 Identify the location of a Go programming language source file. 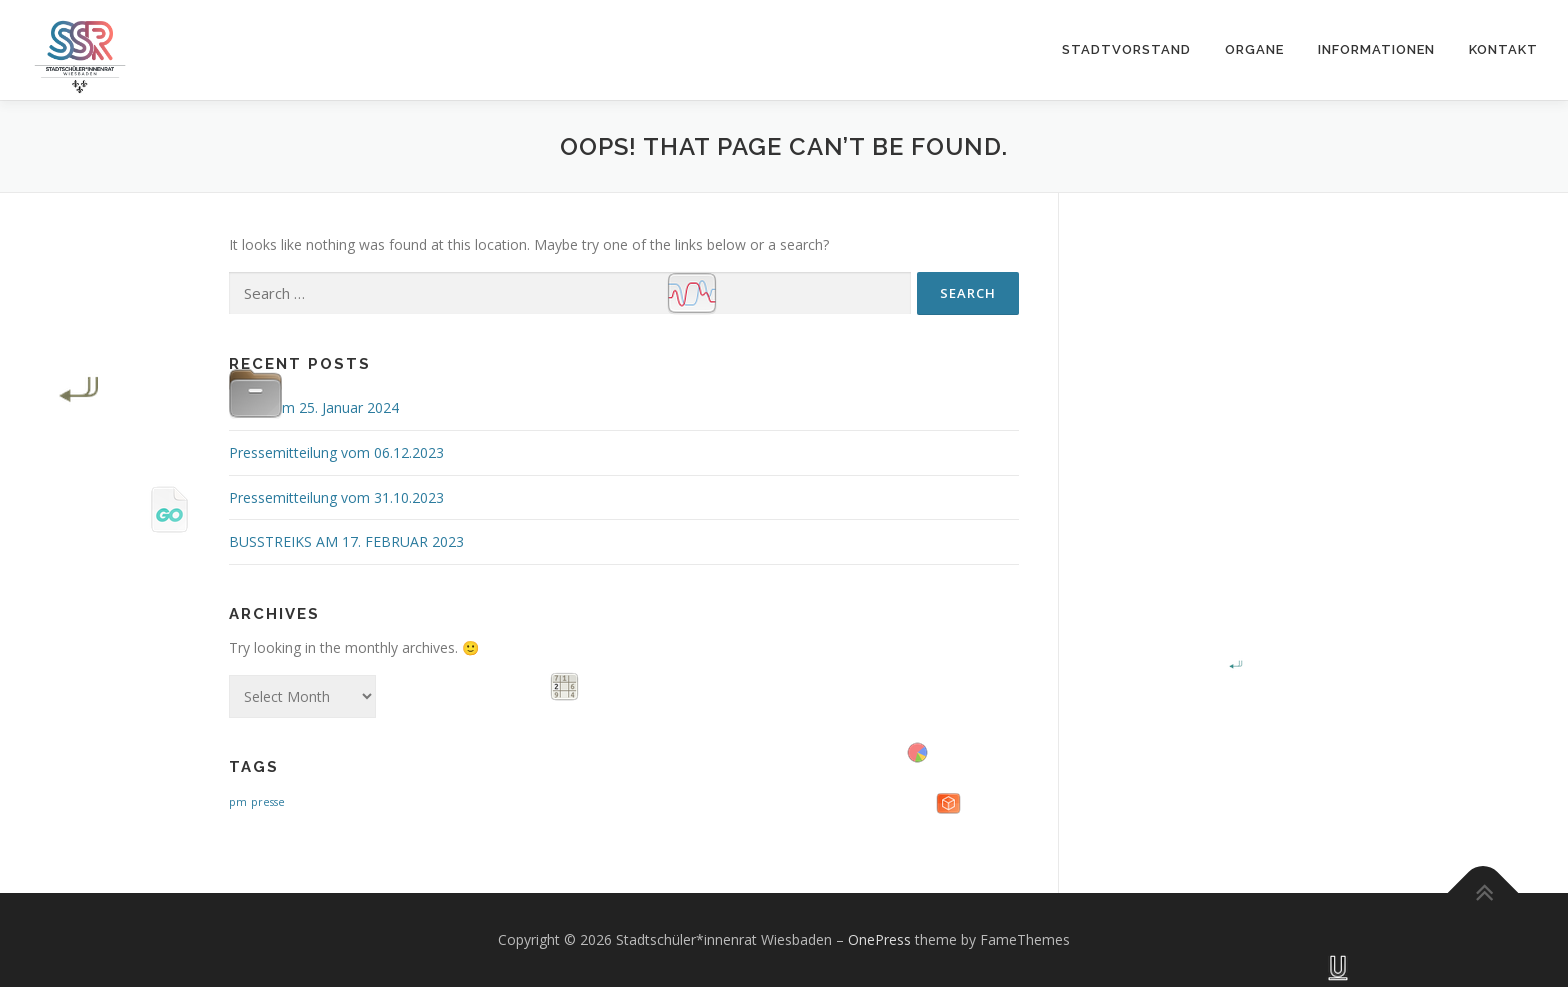
(169, 509).